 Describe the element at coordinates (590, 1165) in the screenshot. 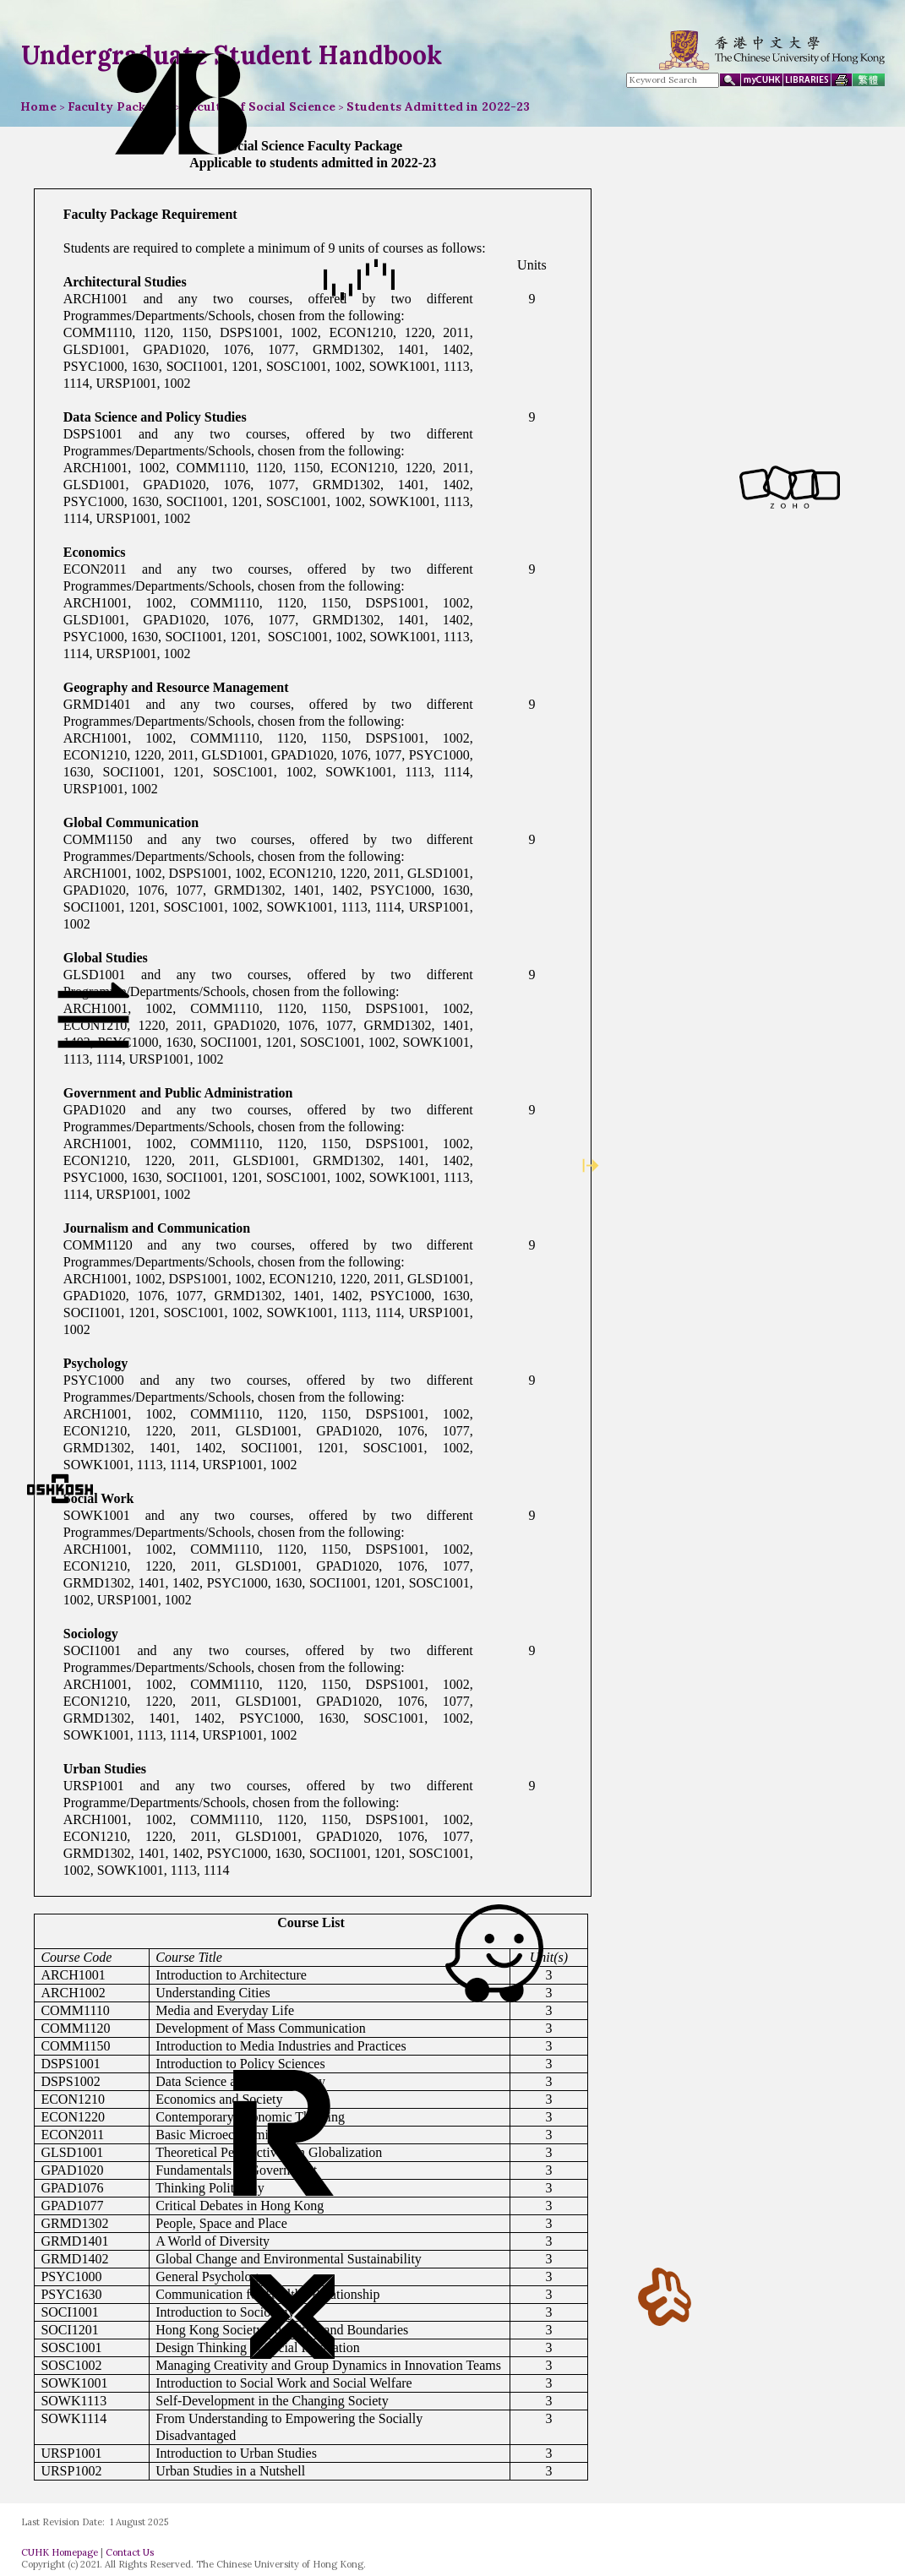

I see `expand content to the right` at that location.